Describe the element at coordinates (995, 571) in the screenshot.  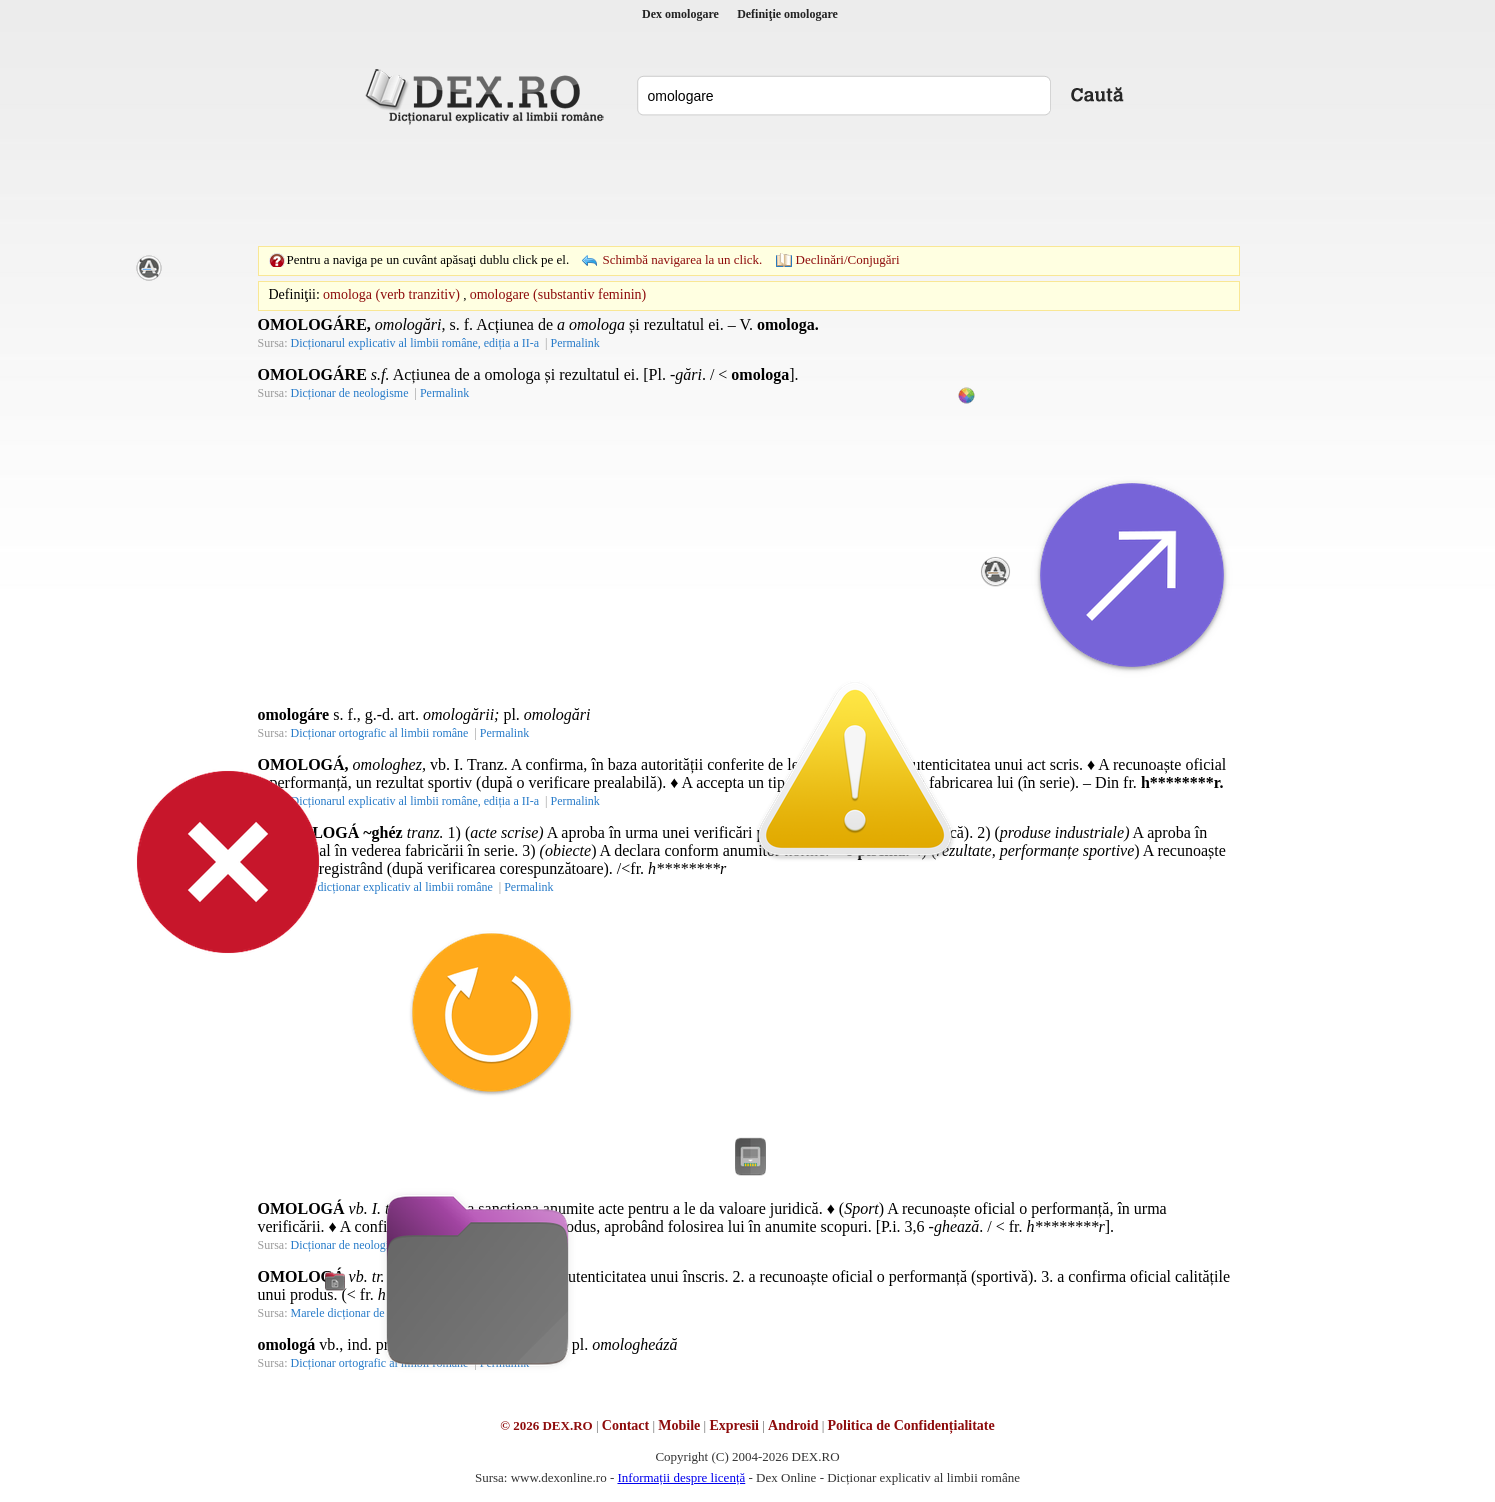
I see `check for available software updates` at that location.